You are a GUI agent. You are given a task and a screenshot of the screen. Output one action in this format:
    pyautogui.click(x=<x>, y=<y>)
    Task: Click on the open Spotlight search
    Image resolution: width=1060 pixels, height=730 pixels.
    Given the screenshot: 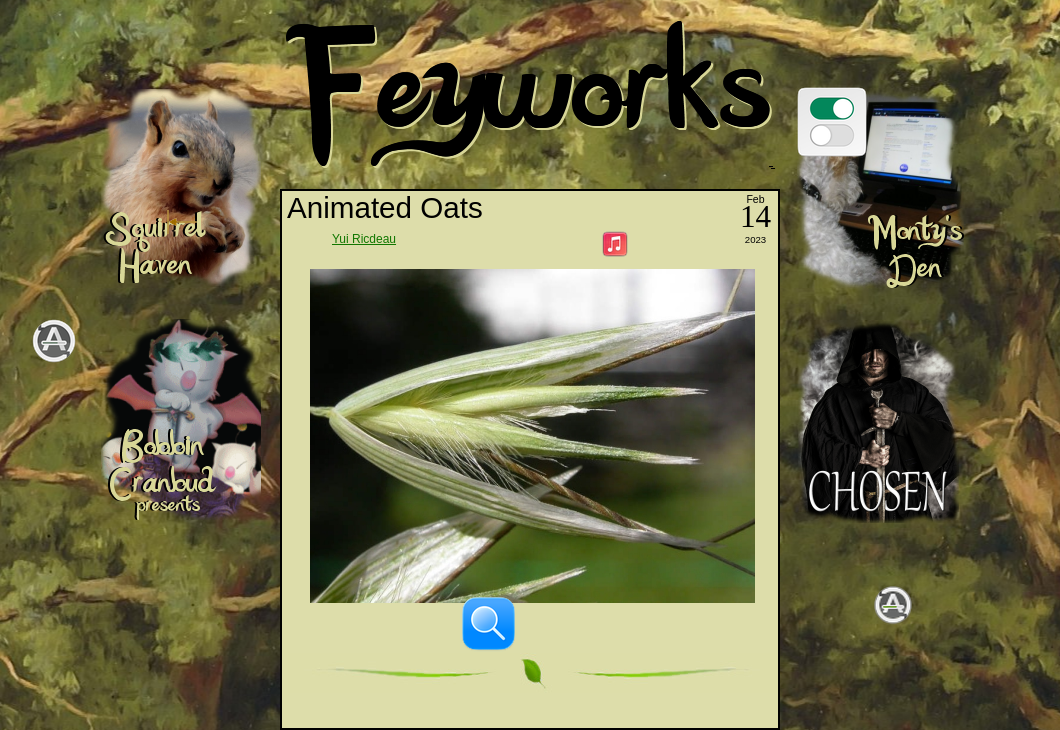 What is the action you would take?
    pyautogui.click(x=488, y=623)
    